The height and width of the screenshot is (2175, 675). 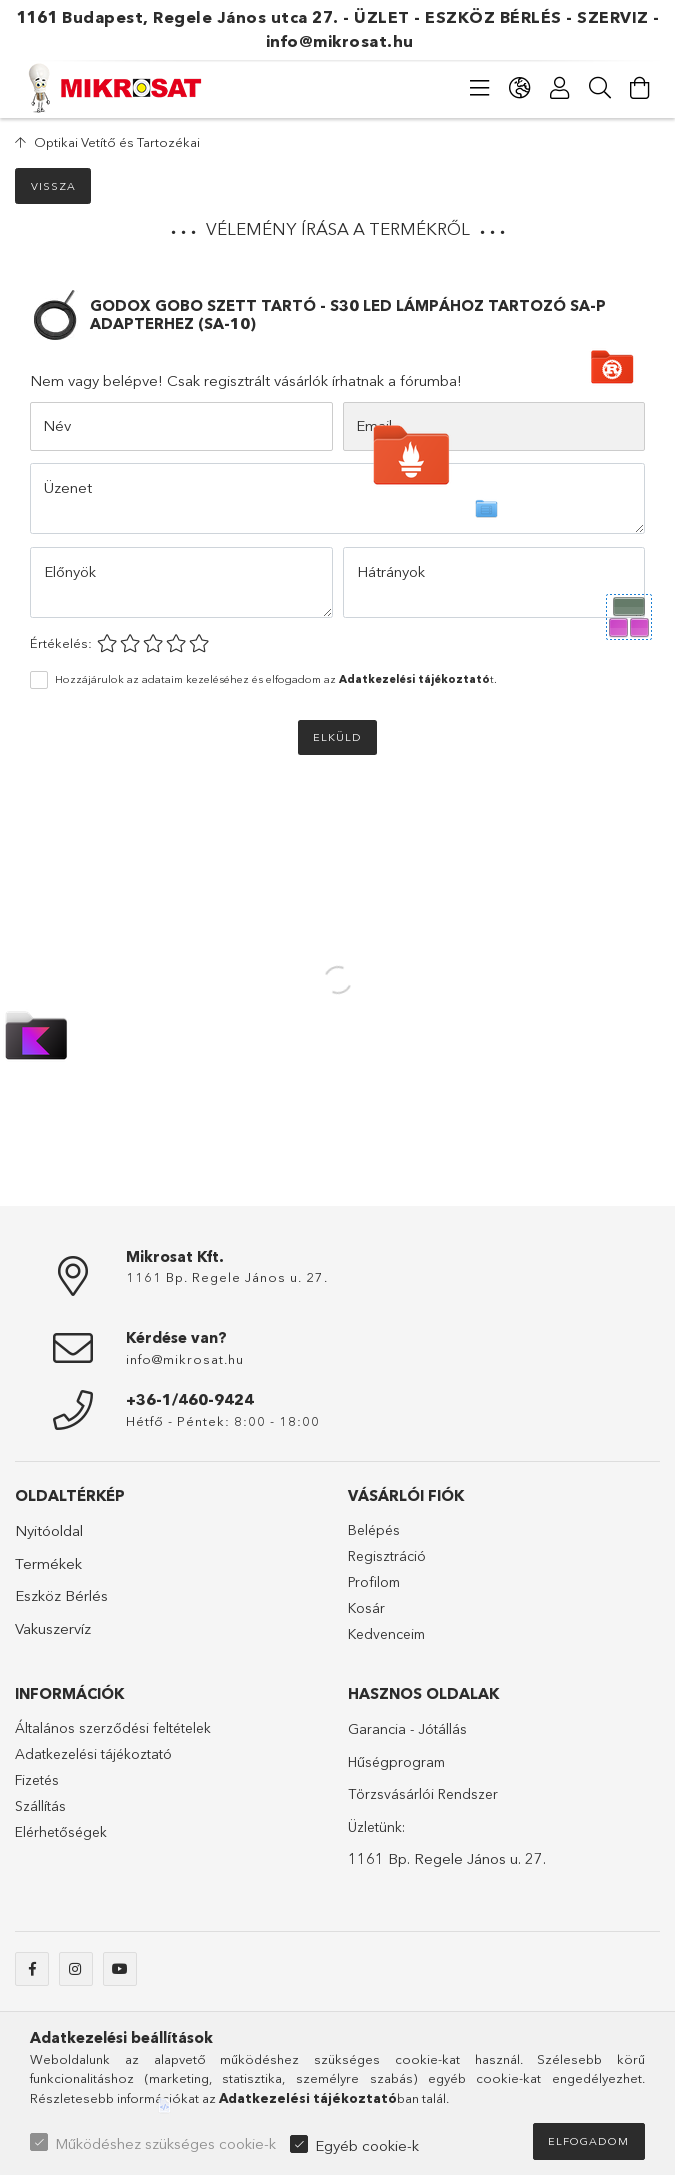 What do you see at coordinates (411, 457) in the screenshot?
I see `open prometheus monitoring project folder` at bounding box center [411, 457].